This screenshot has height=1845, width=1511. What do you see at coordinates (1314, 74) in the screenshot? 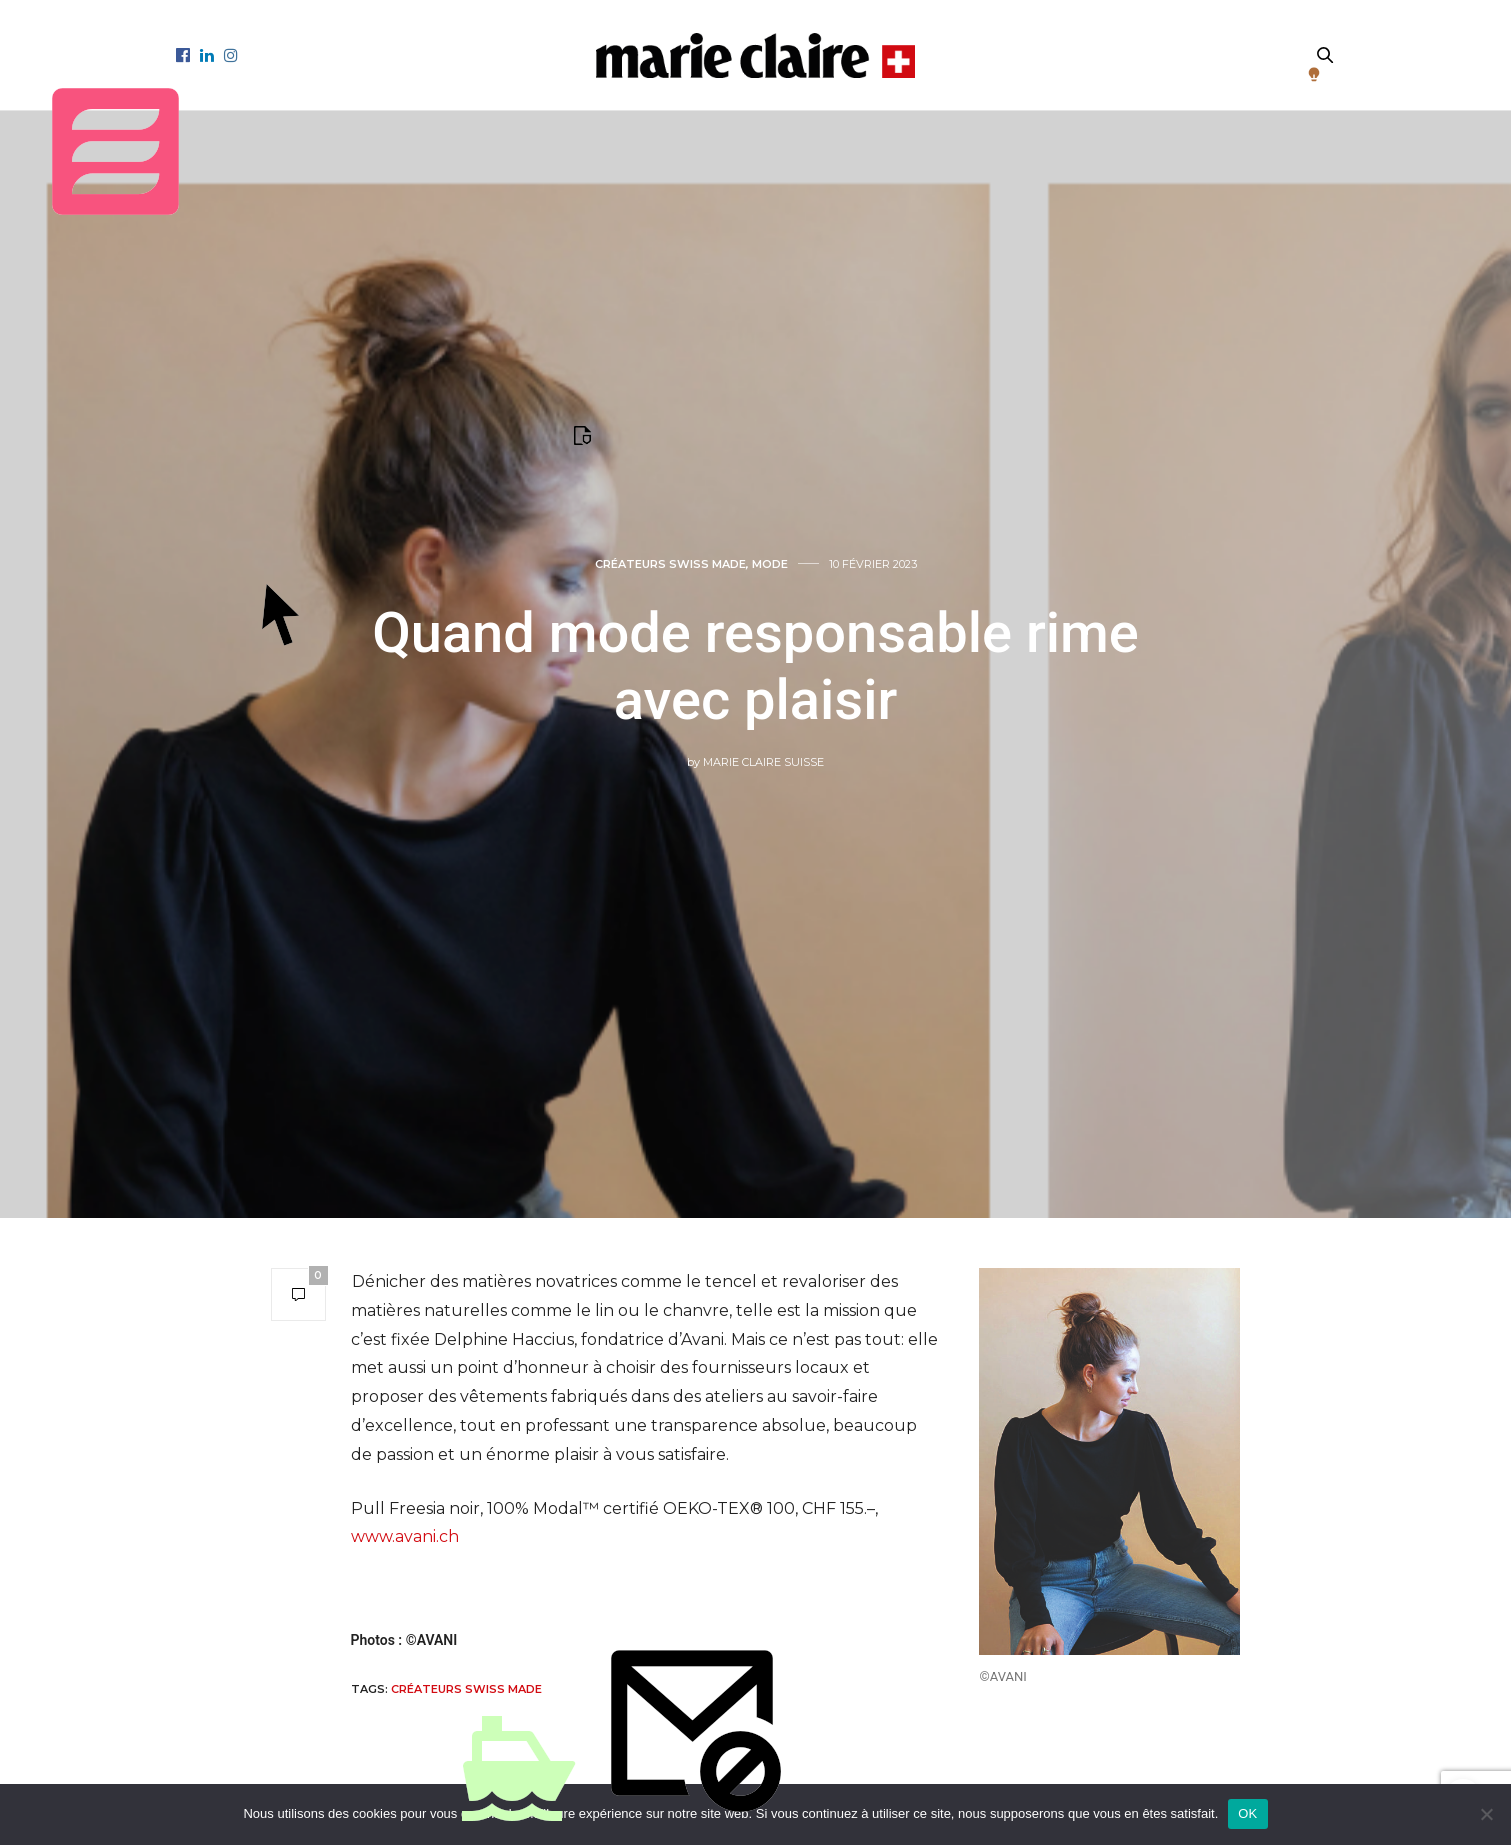
I see `access tips or helpful suggestions` at bounding box center [1314, 74].